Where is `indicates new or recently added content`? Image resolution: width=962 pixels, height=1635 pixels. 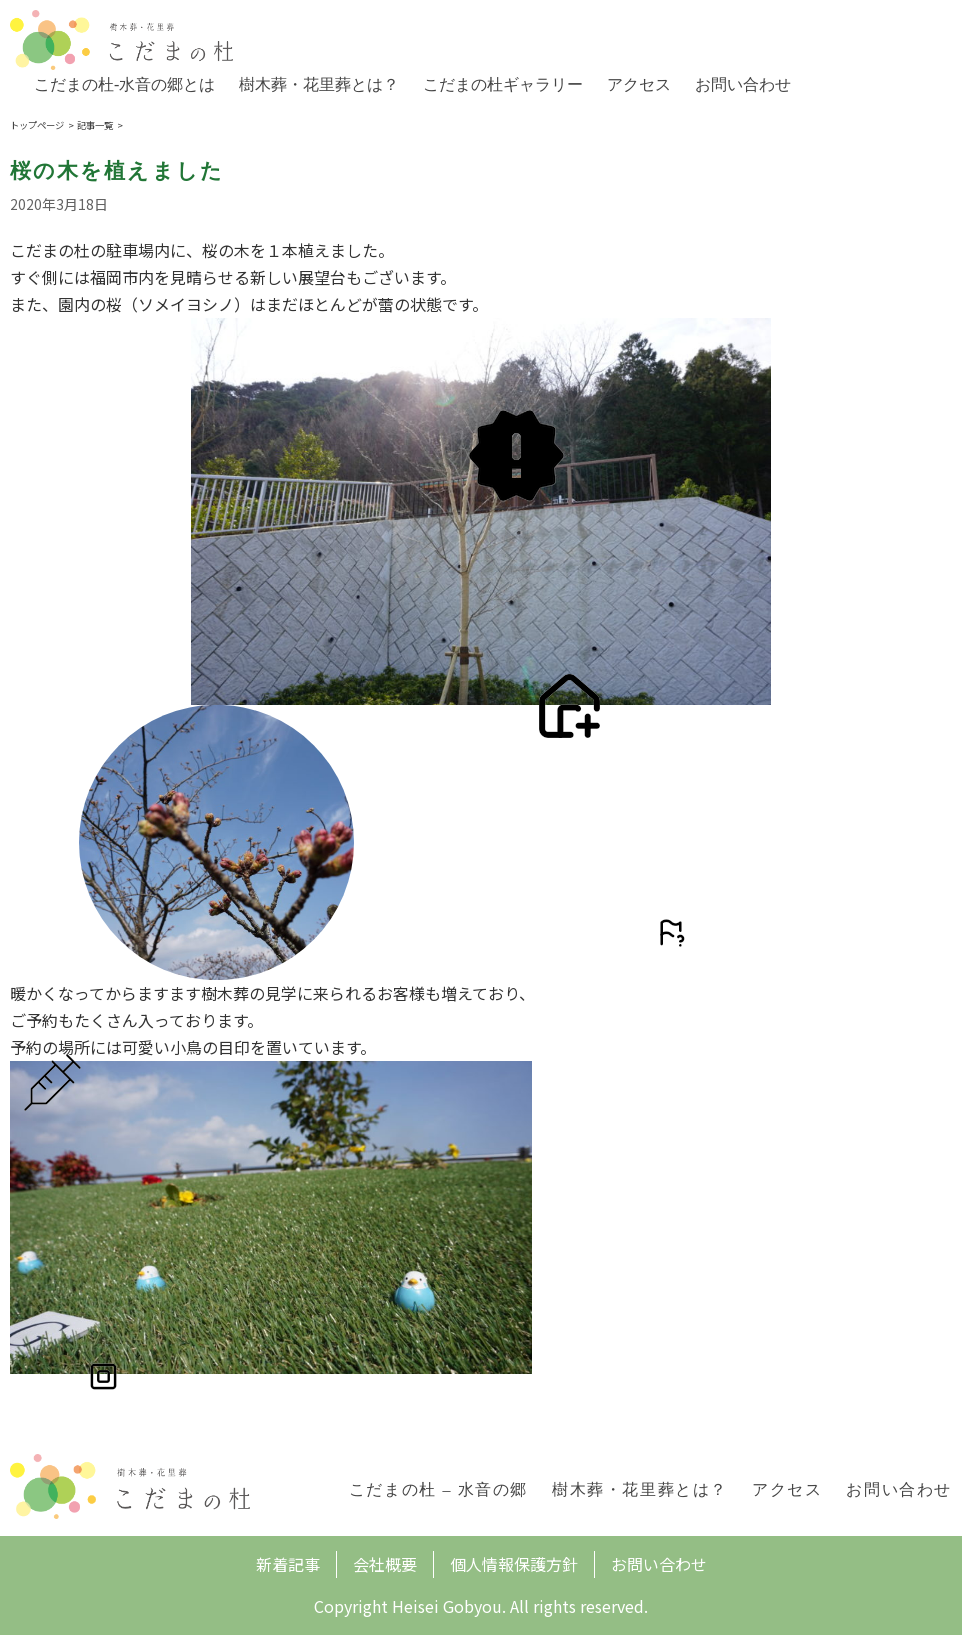 indicates new or recently added content is located at coordinates (516, 455).